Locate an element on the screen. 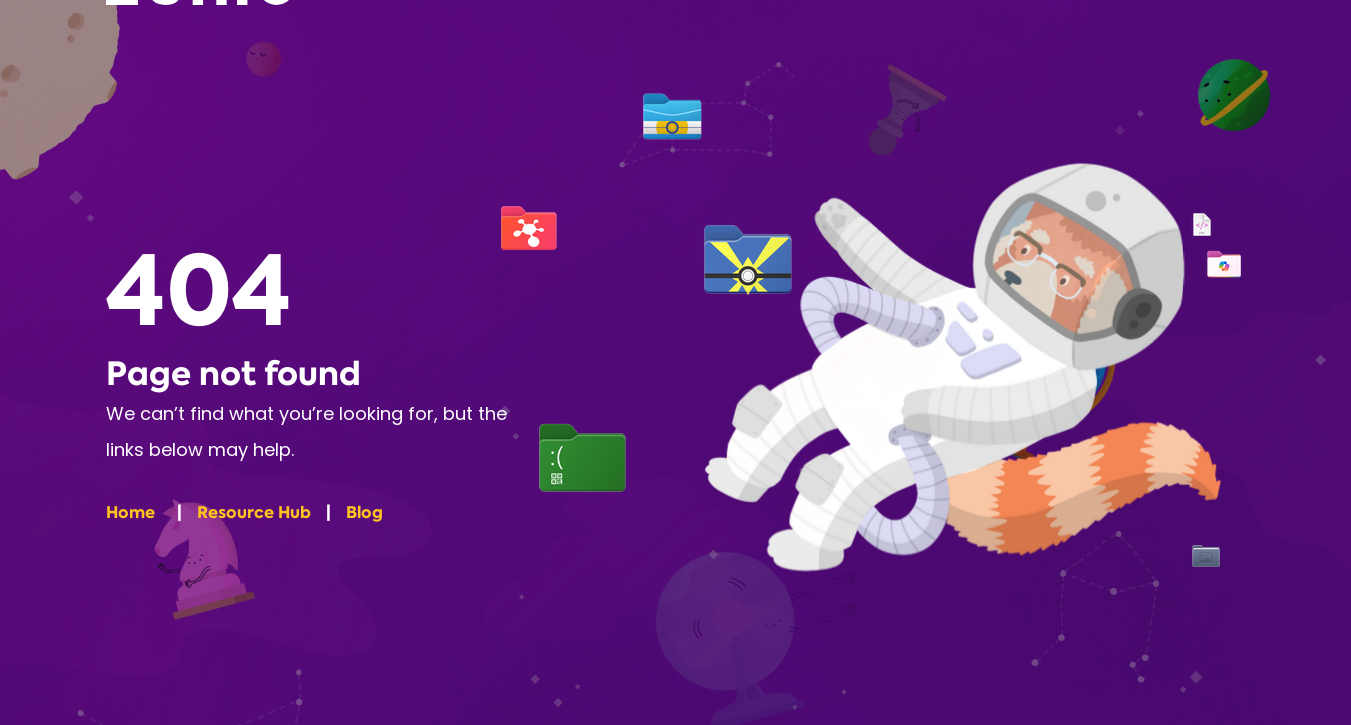 This screenshot has width=1351, height=725. open folder containing microsoft copilot 365 files is located at coordinates (1224, 265).